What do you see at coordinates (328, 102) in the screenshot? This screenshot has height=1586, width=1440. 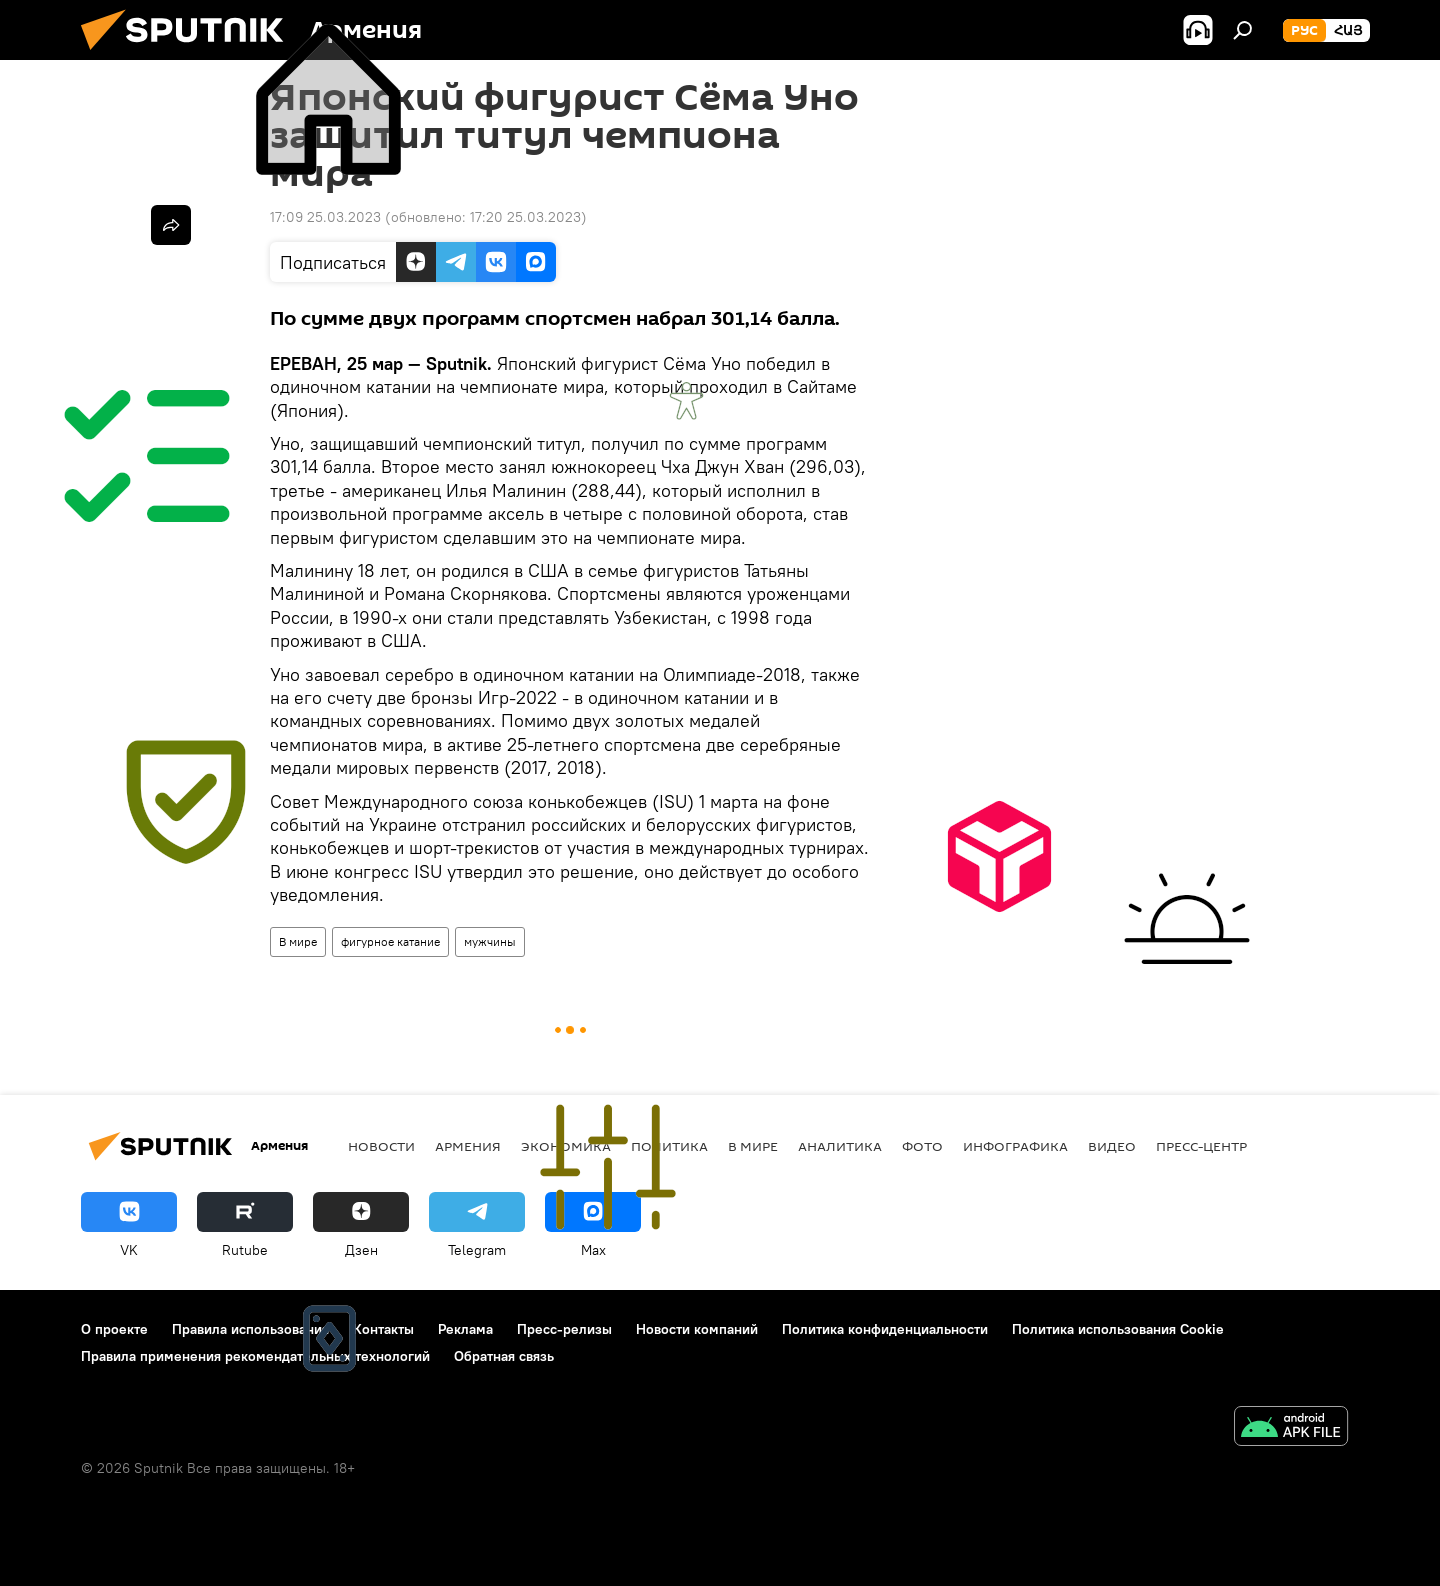 I see `navigate to home screen` at bounding box center [328, 102].